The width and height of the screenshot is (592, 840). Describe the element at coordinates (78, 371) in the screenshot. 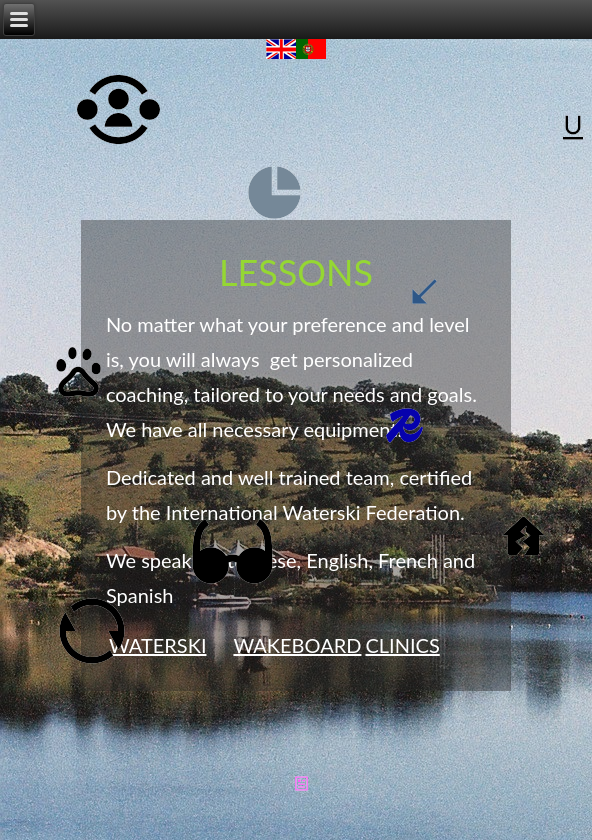

I see `open Baidu app` at that location.